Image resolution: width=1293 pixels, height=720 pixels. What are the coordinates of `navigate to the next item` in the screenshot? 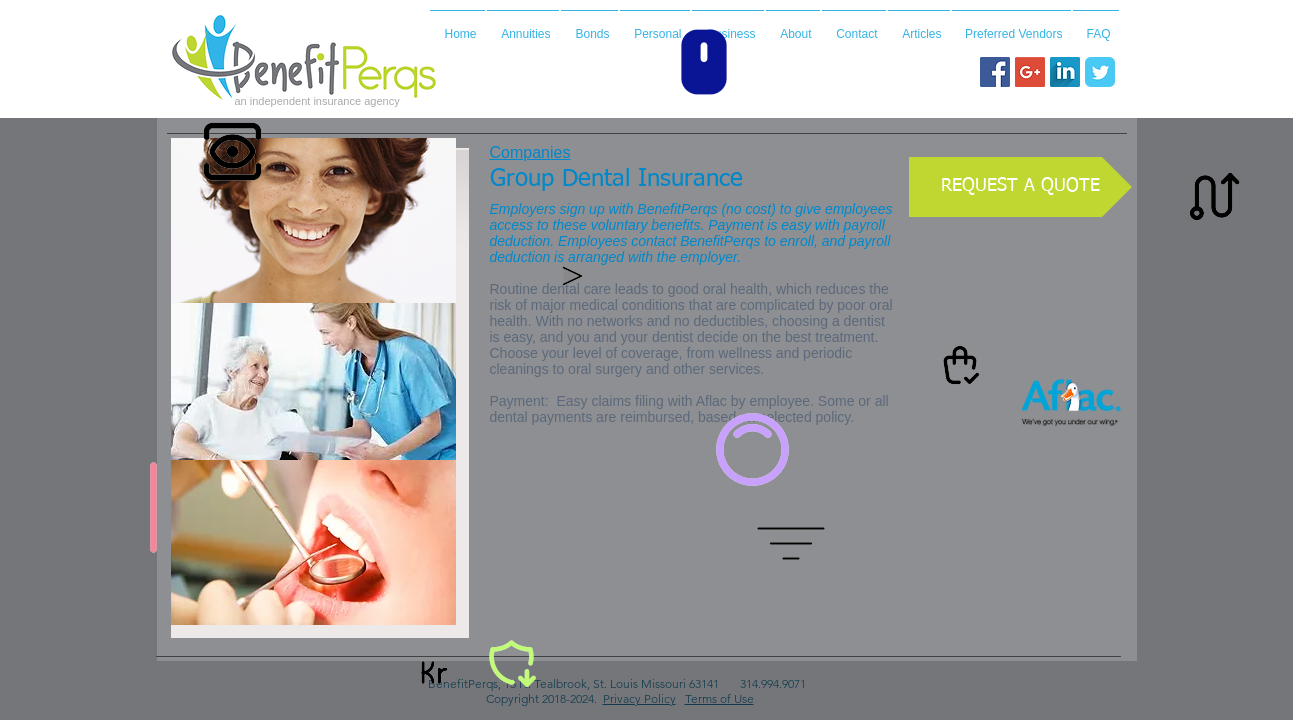 It's located at (571, 276).